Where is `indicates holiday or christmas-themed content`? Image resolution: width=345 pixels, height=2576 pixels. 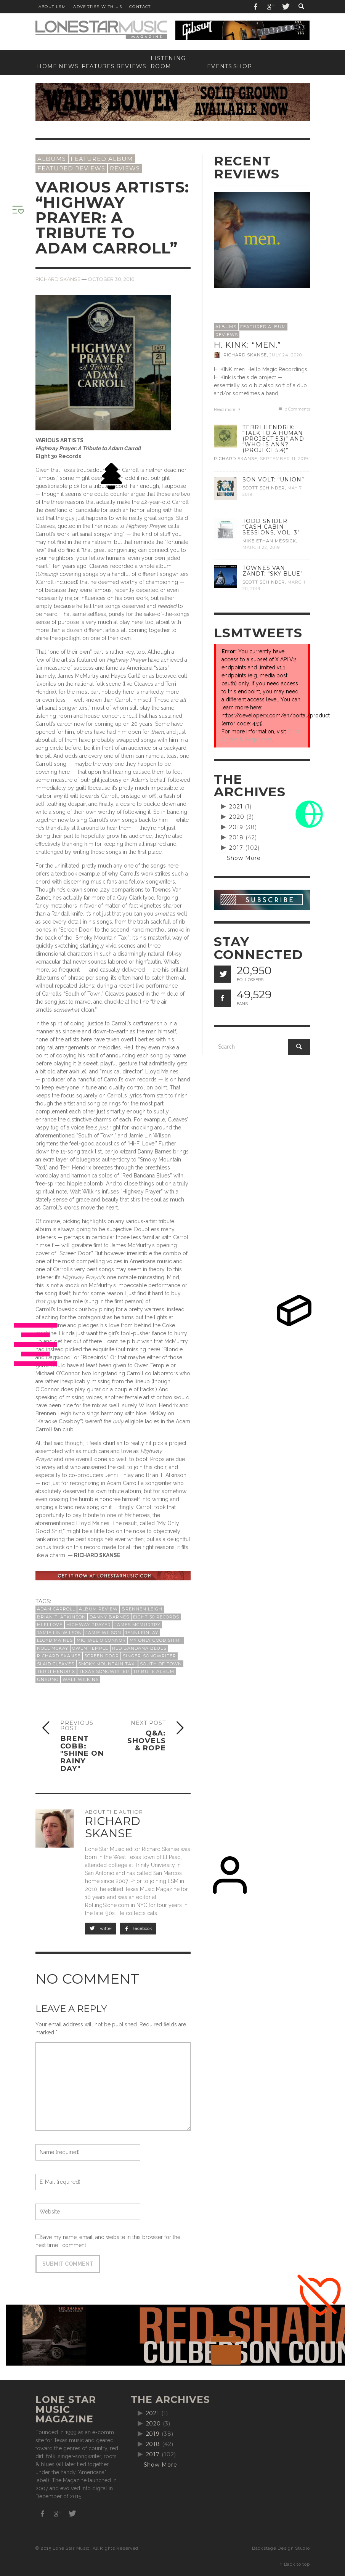 indicates holiday or christmas-themed content is located at coordinates (111, 476).